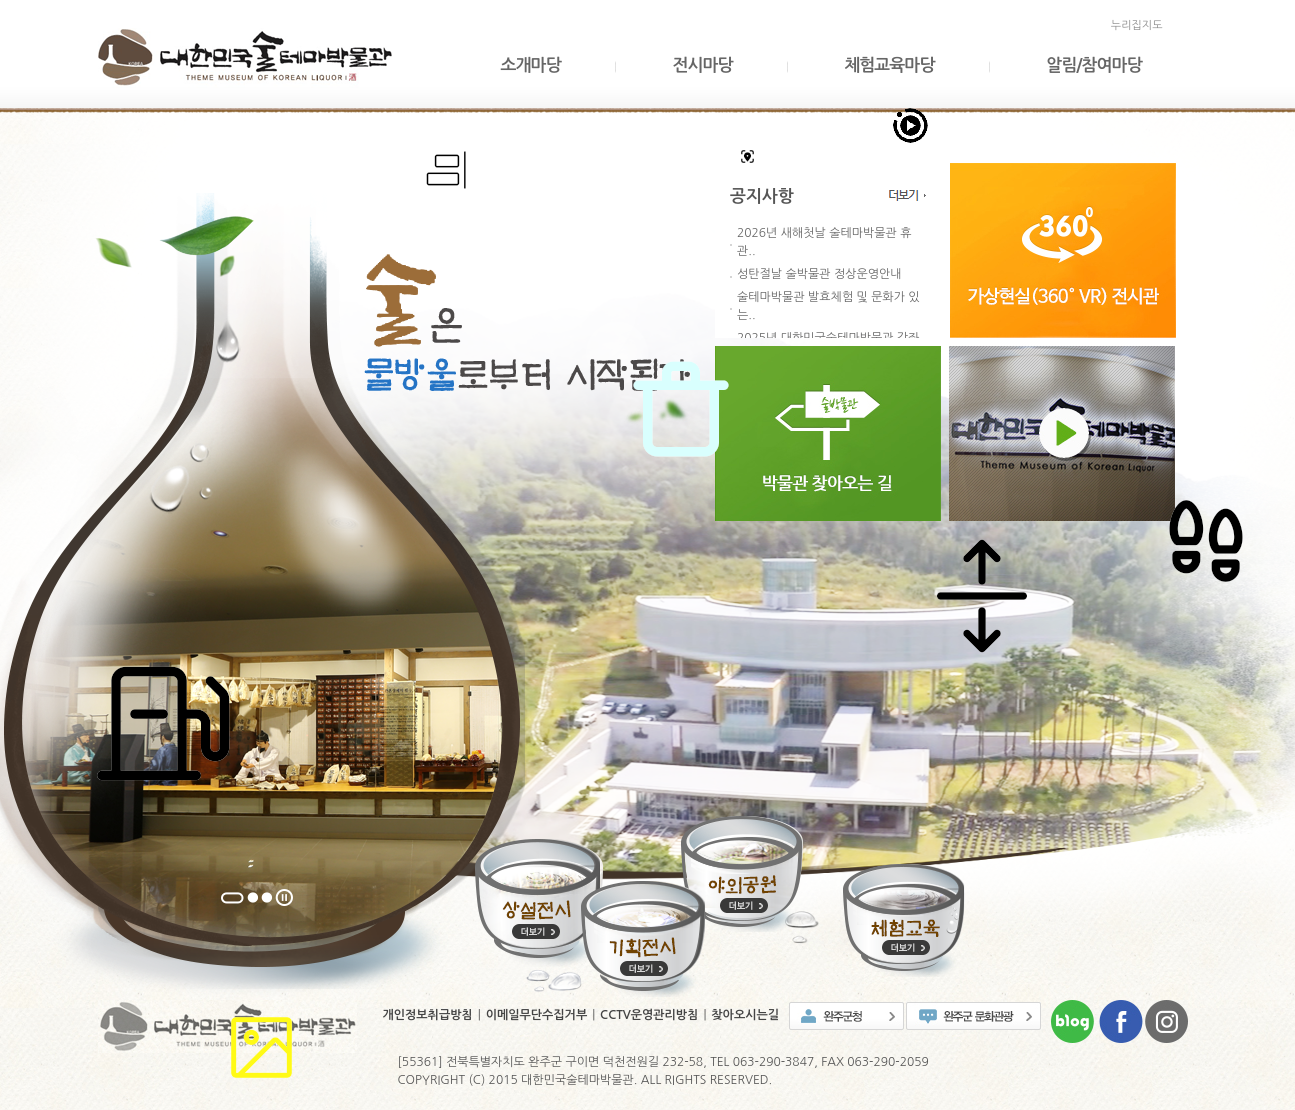 This screenshot has width=1295, height=1110. Describe the element at coordinates (910, 125) in the screenshot. I see `enable motion photos capture` at that location.